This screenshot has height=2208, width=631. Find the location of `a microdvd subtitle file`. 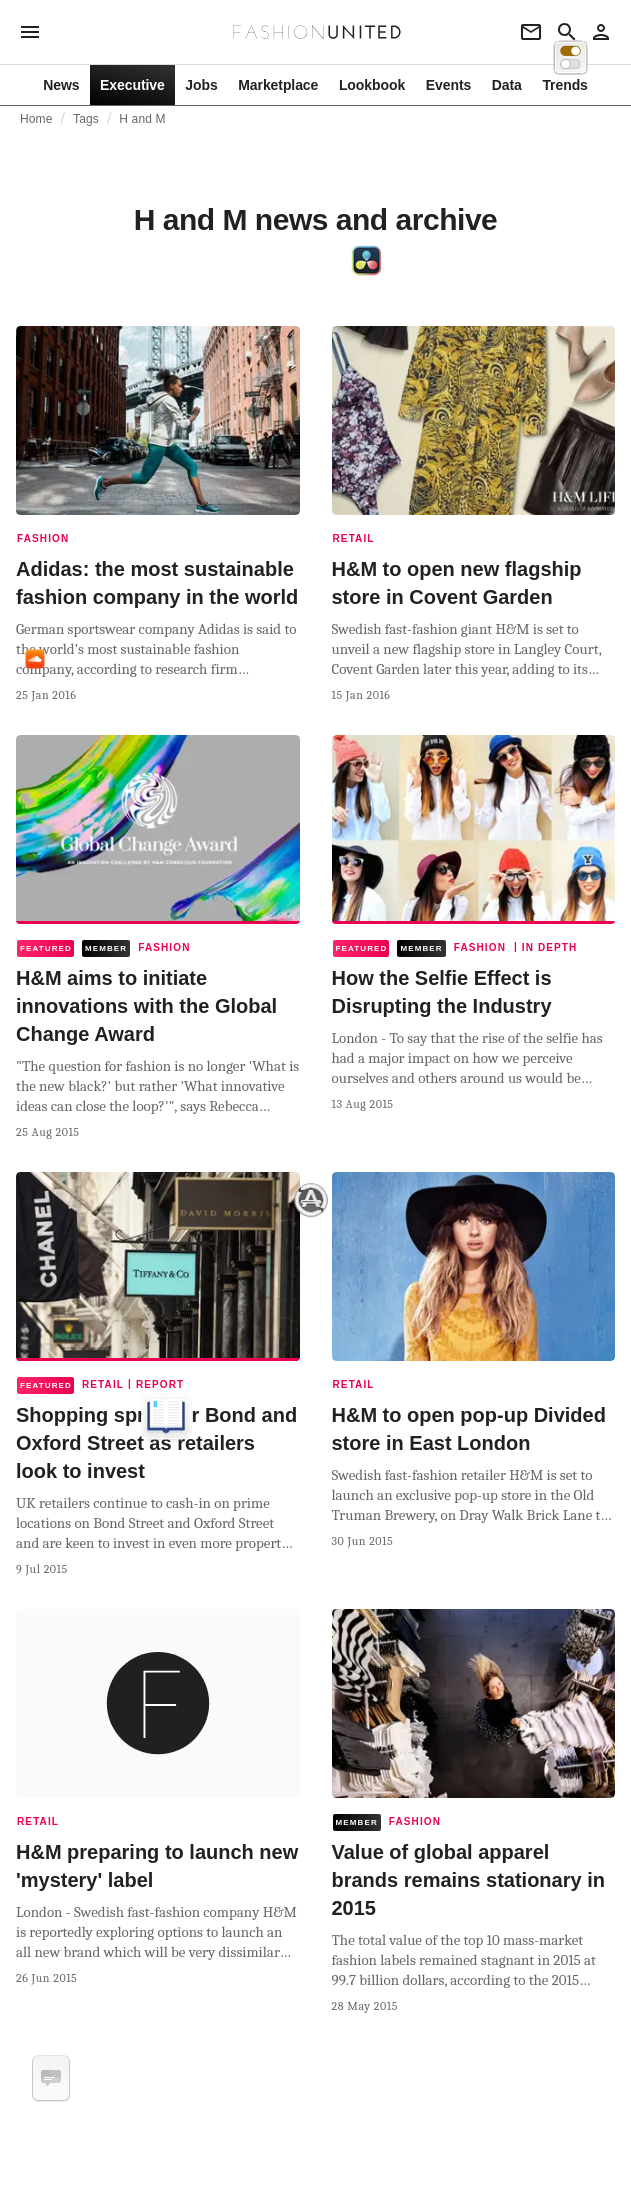

a microdvd subtitle file is located at coordinates (51, 2078).